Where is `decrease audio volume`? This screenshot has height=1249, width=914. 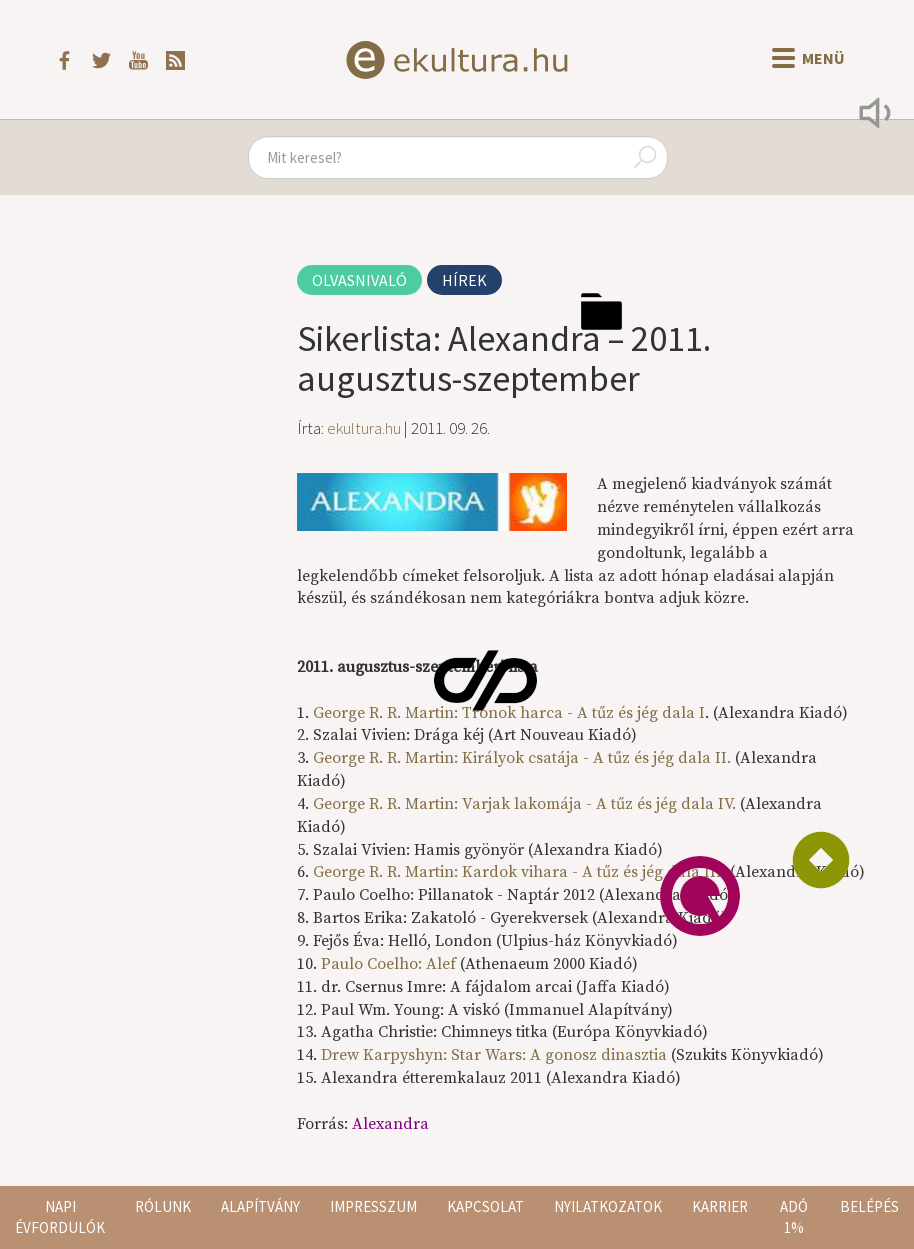
decrease audio volume is located at coordinates (874, 113).